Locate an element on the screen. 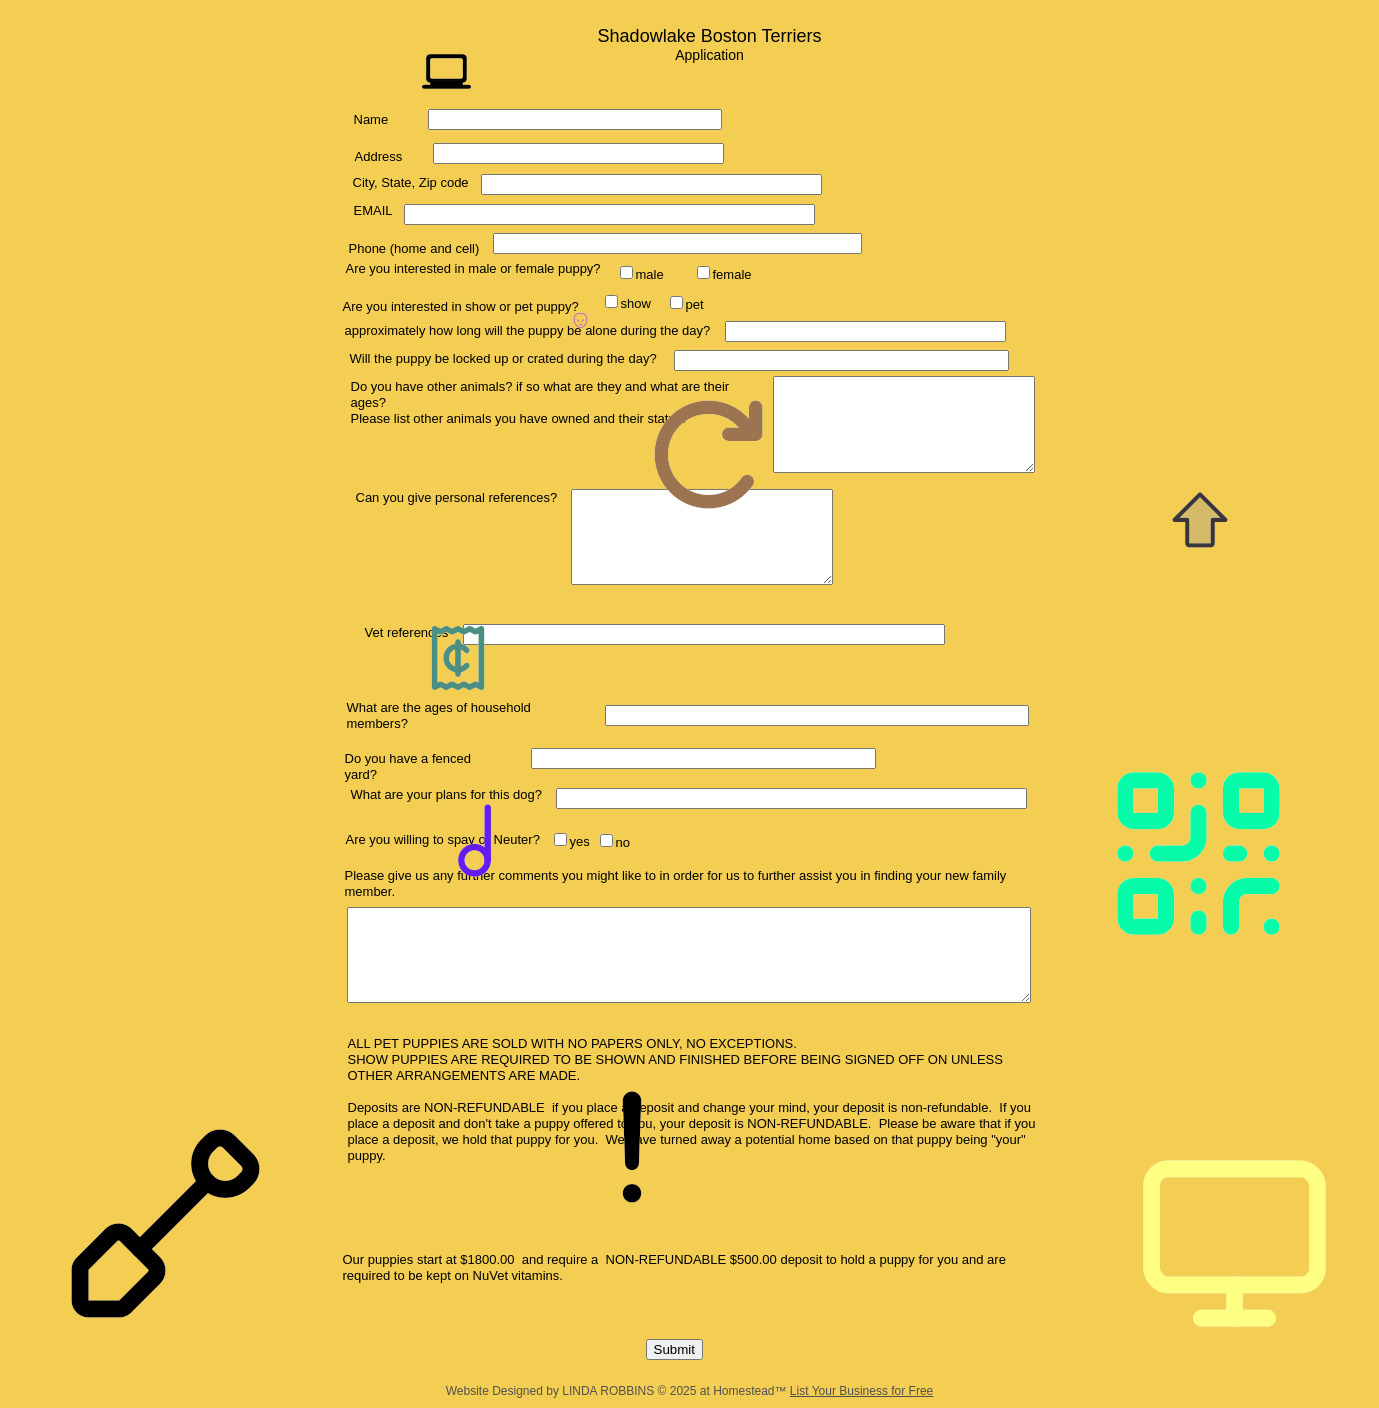 The height and width of the screenshot is (1408, 1379). indicates sci-fi or extraterrestrial content is located at coordinates (580, 320).